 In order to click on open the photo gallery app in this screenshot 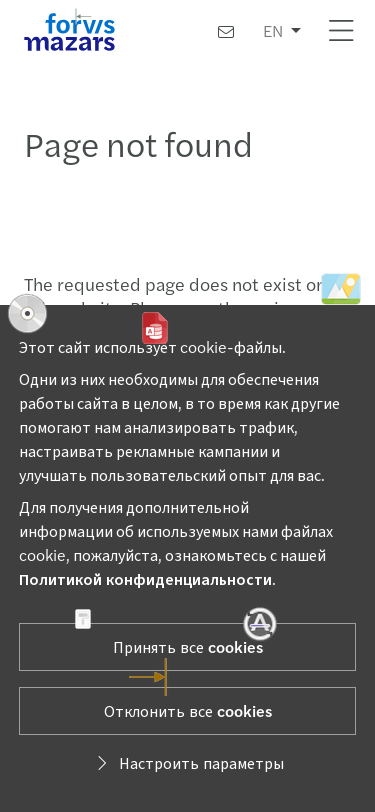, I will do `click(341, 289)`.